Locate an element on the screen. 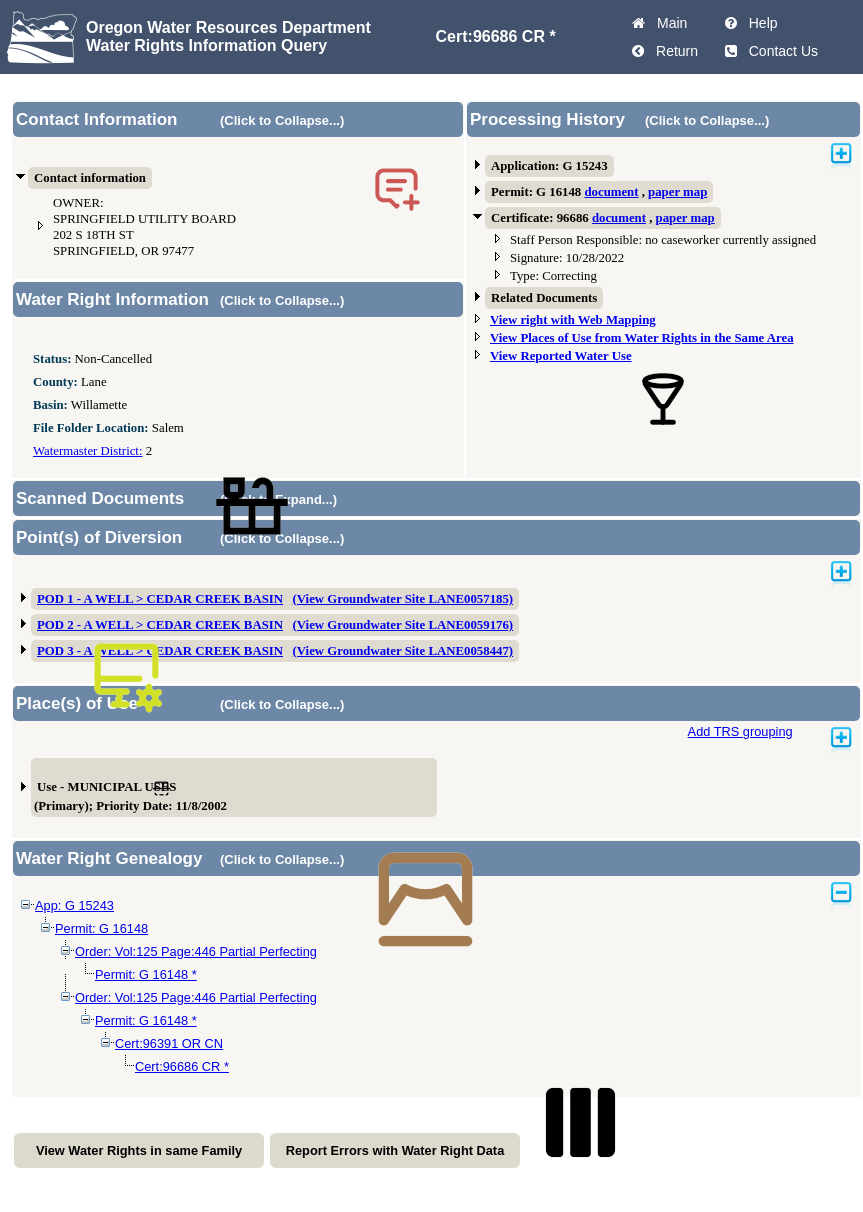  toggle horizontal layout or orientation is located at coordinates (161, 788).